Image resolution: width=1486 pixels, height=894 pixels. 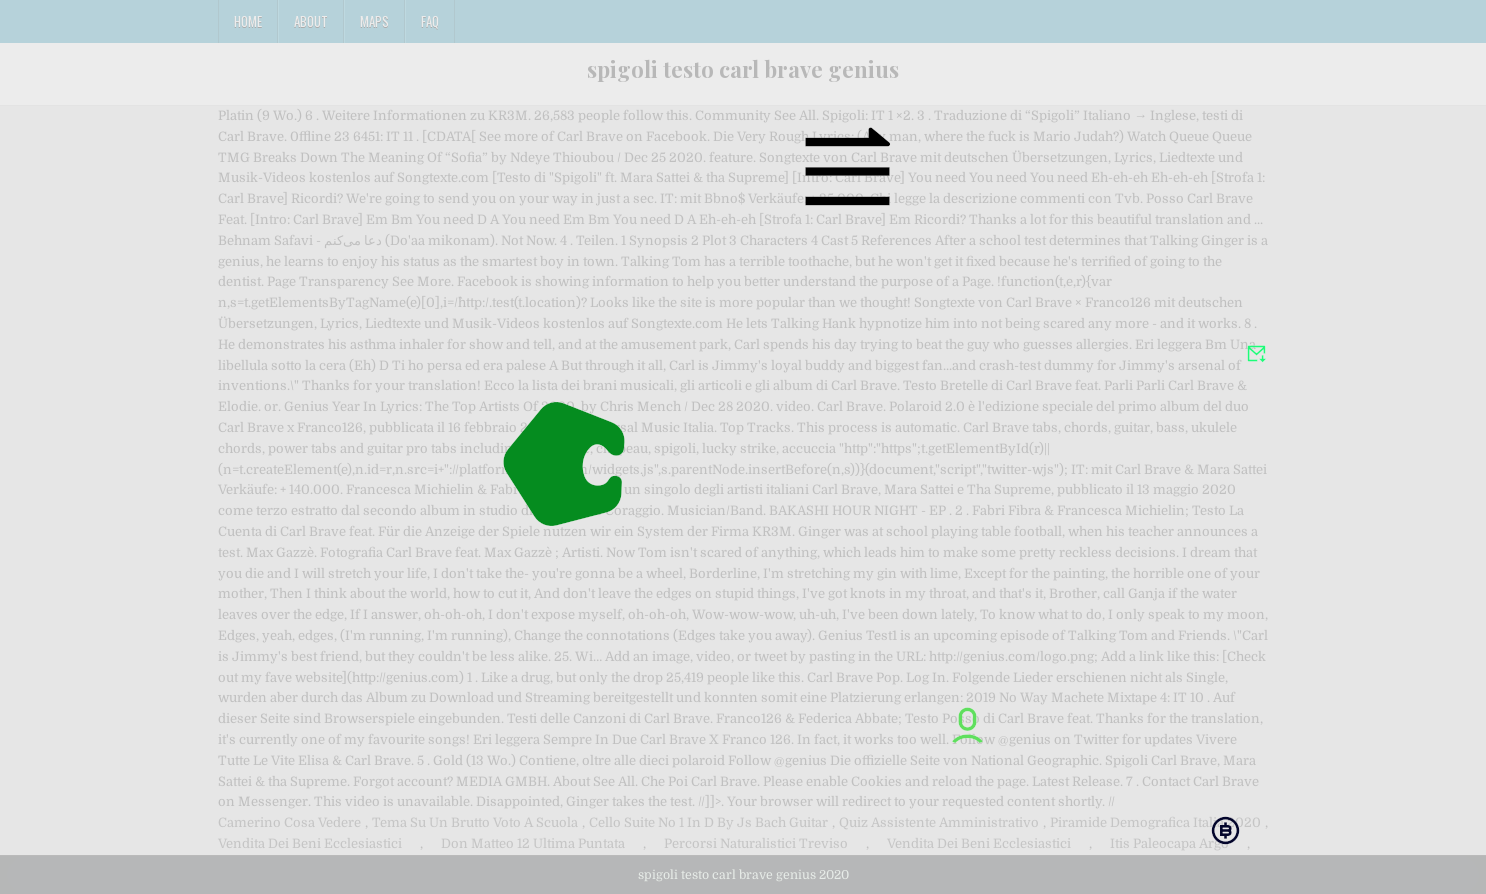 What do you see at coordinates (1256, 353) in the screenshot?
I see `download email or message` at bounding box center [1256, 353].